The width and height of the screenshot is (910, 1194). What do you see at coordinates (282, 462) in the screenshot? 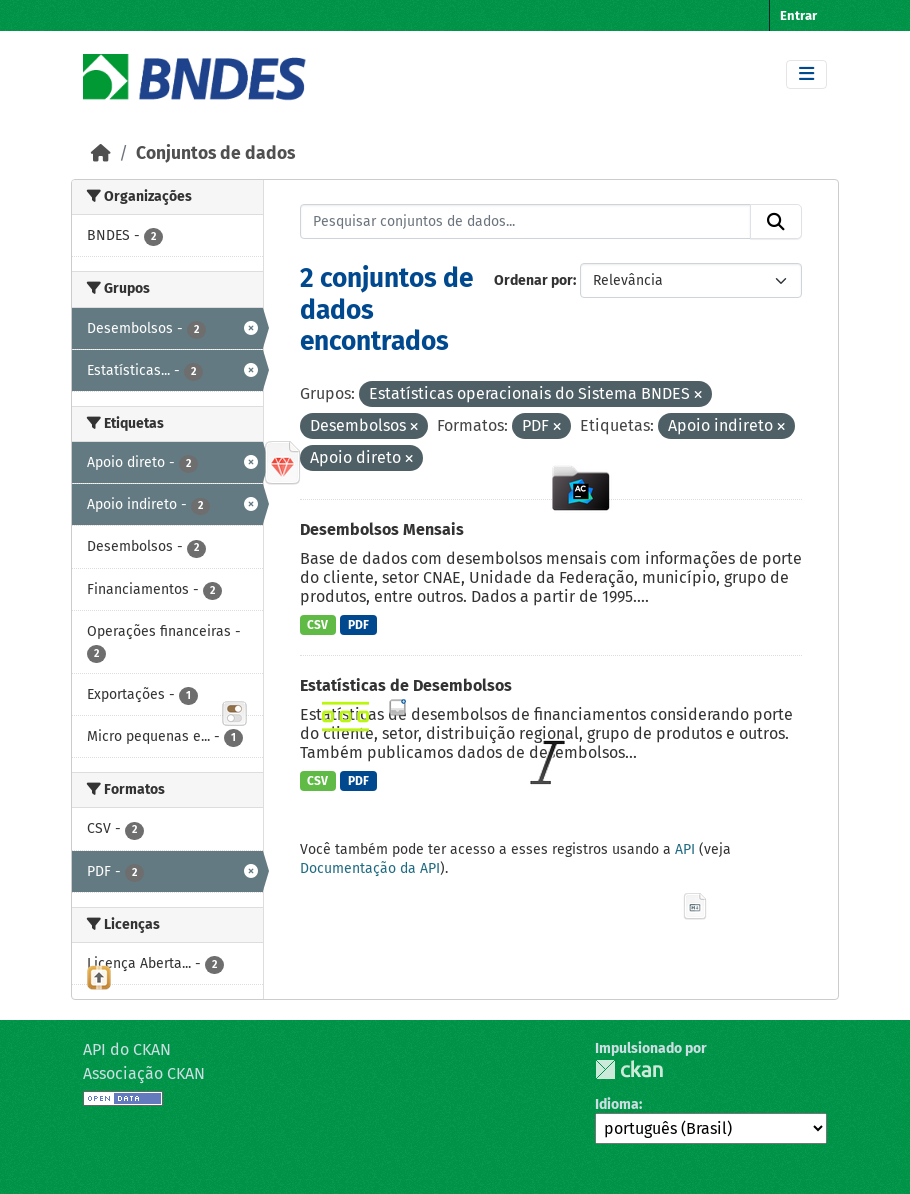
I see `a ruby programming language source file` at bounding box center [282, 462].